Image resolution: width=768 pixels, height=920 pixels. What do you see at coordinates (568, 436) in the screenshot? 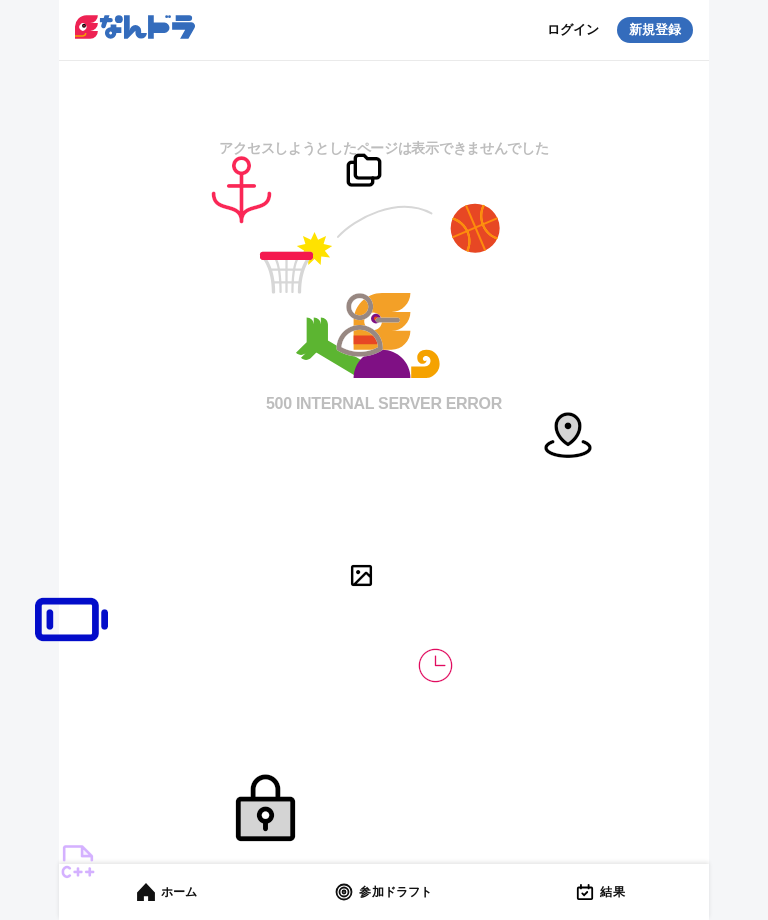
I see `view location area or region on map` at bounding box center [568, 436].